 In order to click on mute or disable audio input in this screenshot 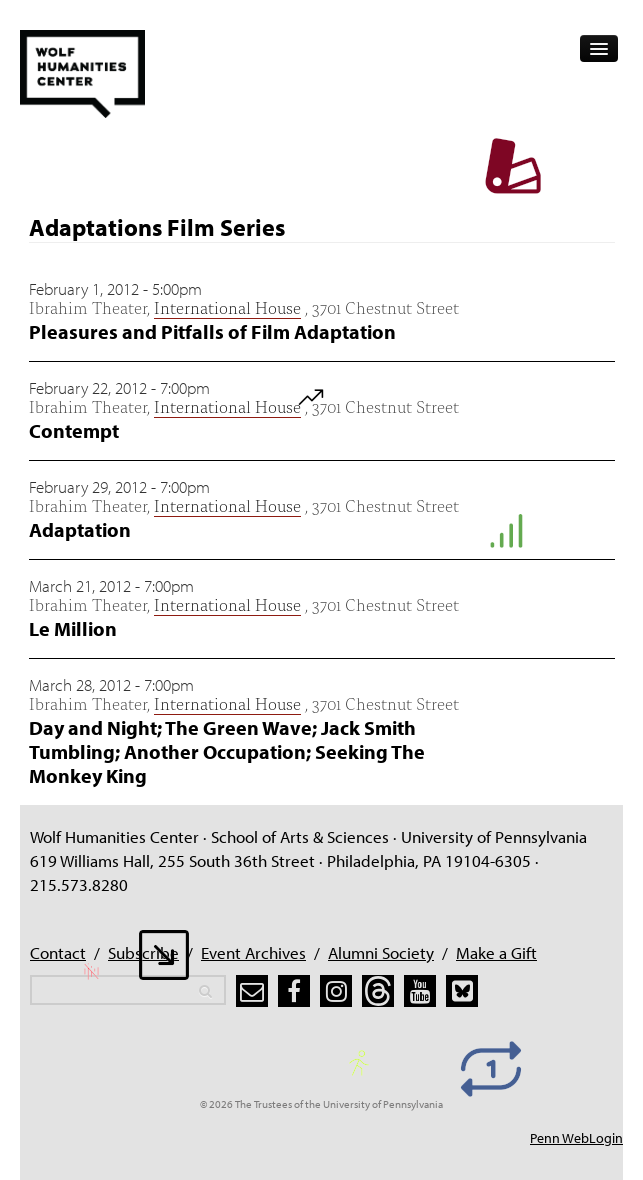, I will do `click(91, 971)`.